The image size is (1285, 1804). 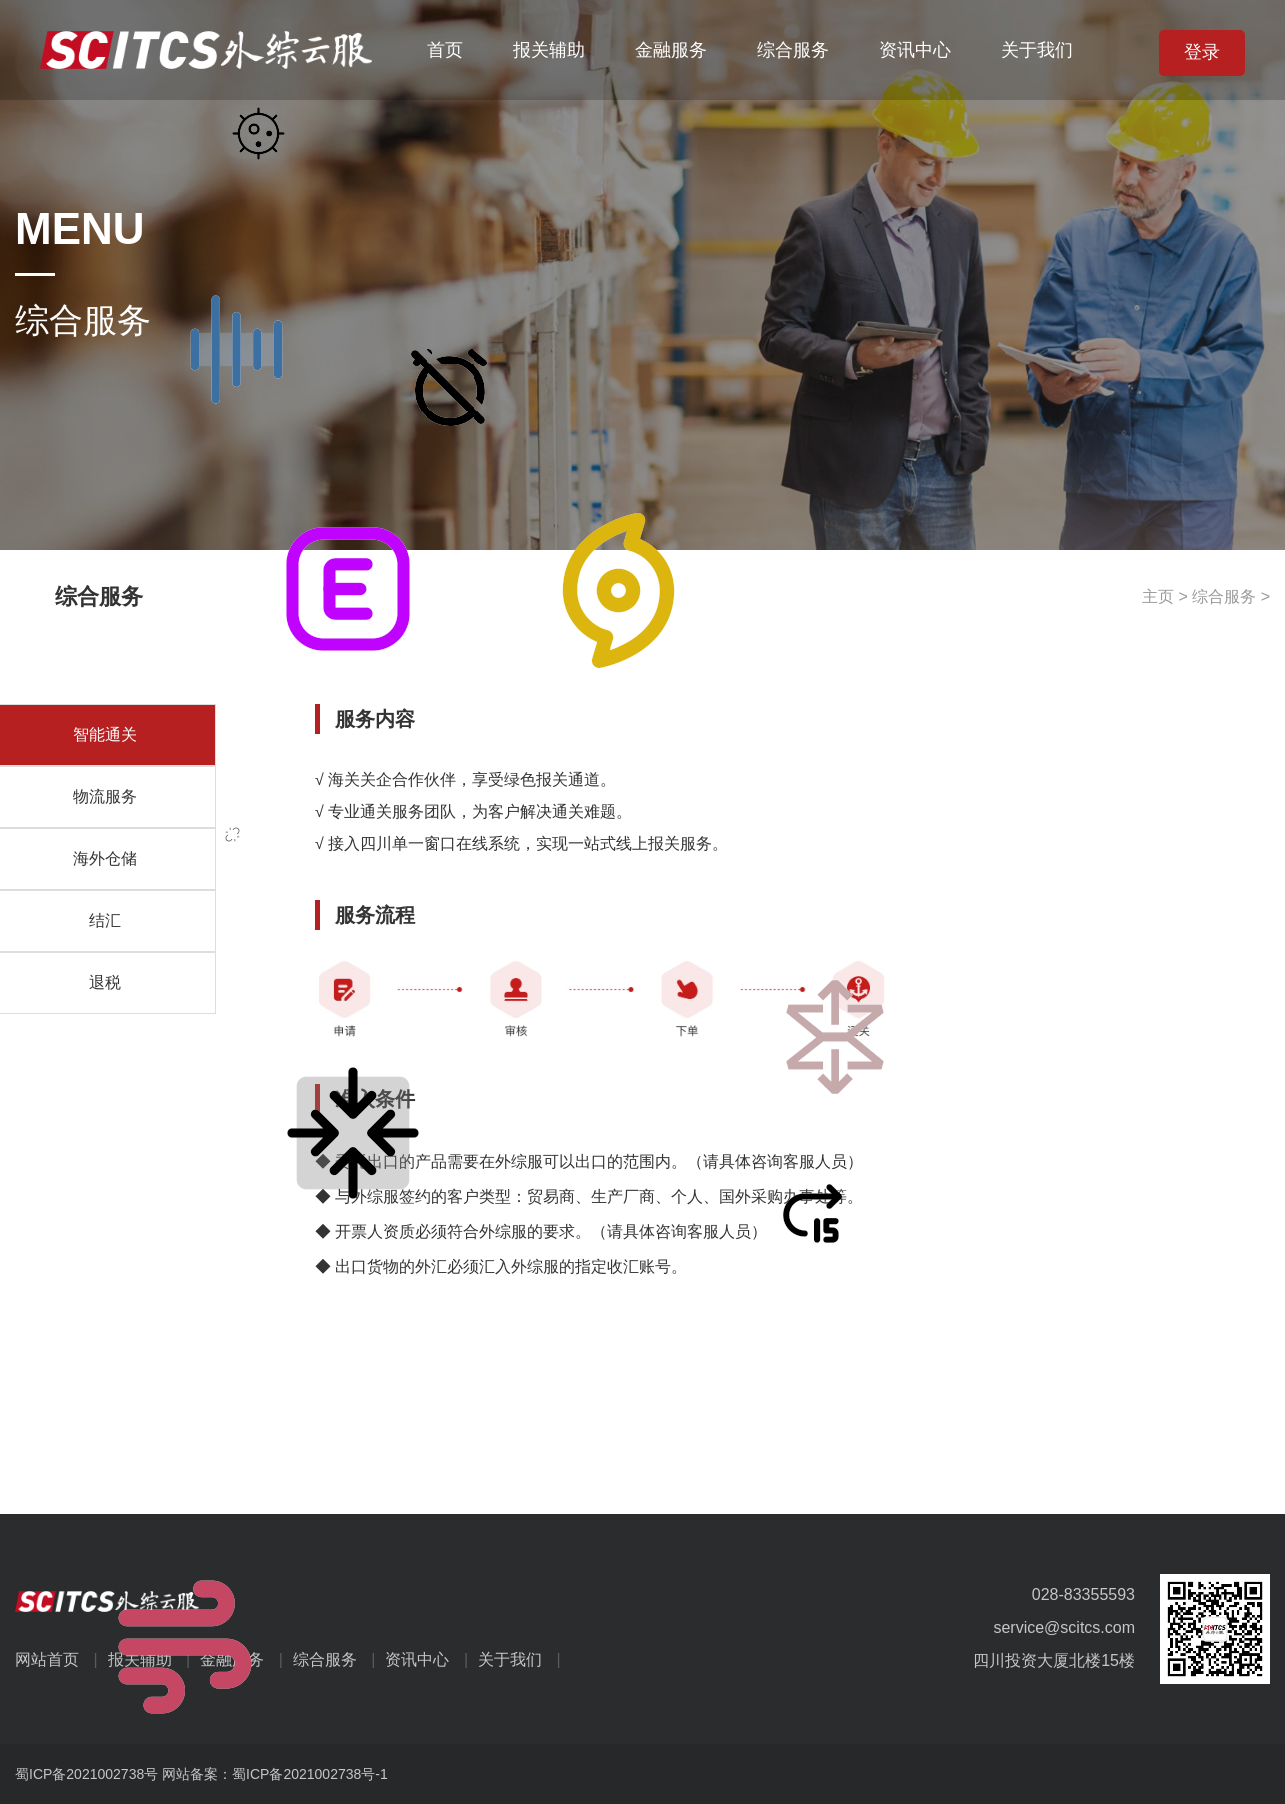 What do you see at coordinates (348, 589) in the screenshot?
I see `visit etsy store or marketplace` at bounding box center [348, 589].